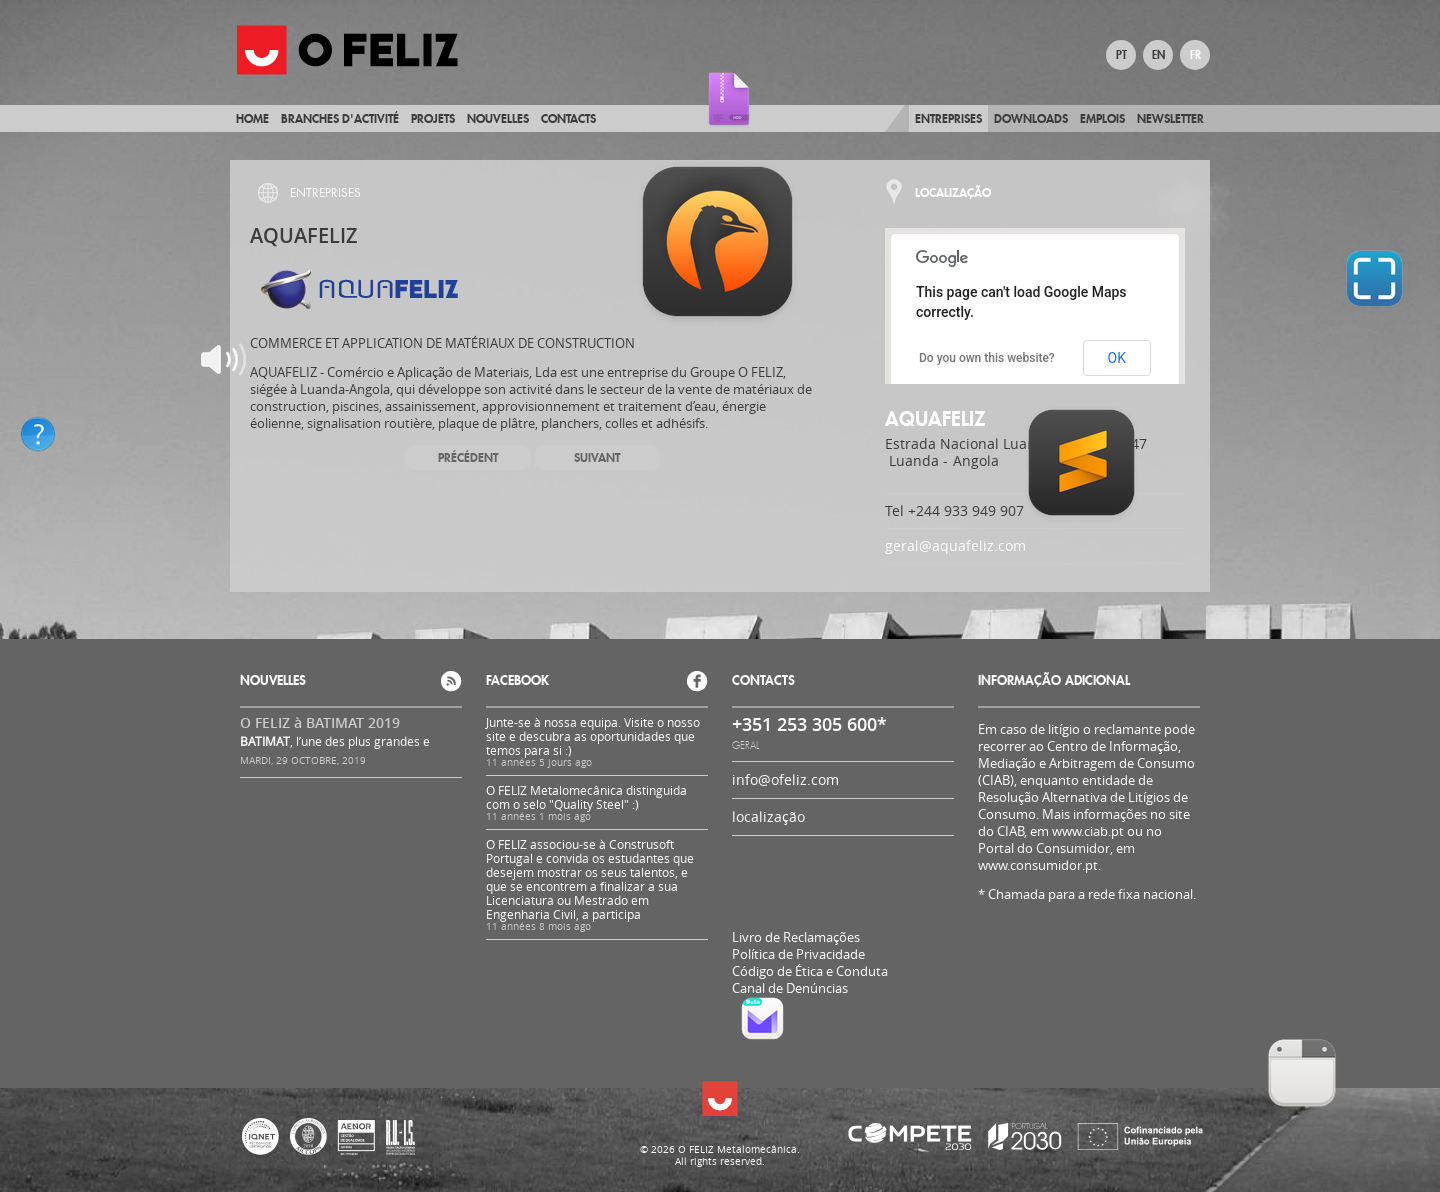 This screenshot has width=1440, height=1192. I want to click on open the help center or documentation, so click(38, 434).